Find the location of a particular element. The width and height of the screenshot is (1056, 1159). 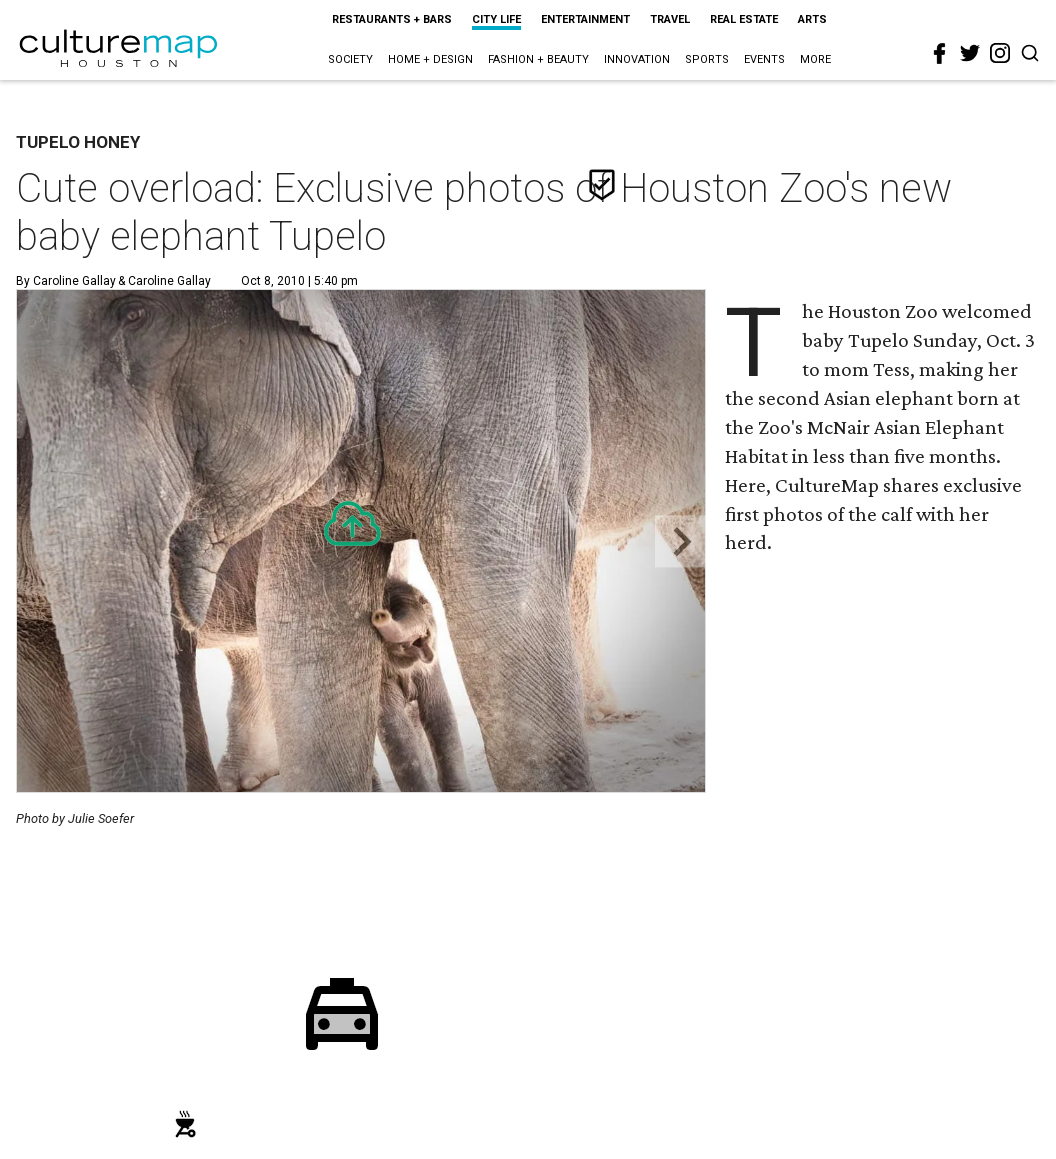

request a taxi or rideshare is located at coordinates (342, 1014).